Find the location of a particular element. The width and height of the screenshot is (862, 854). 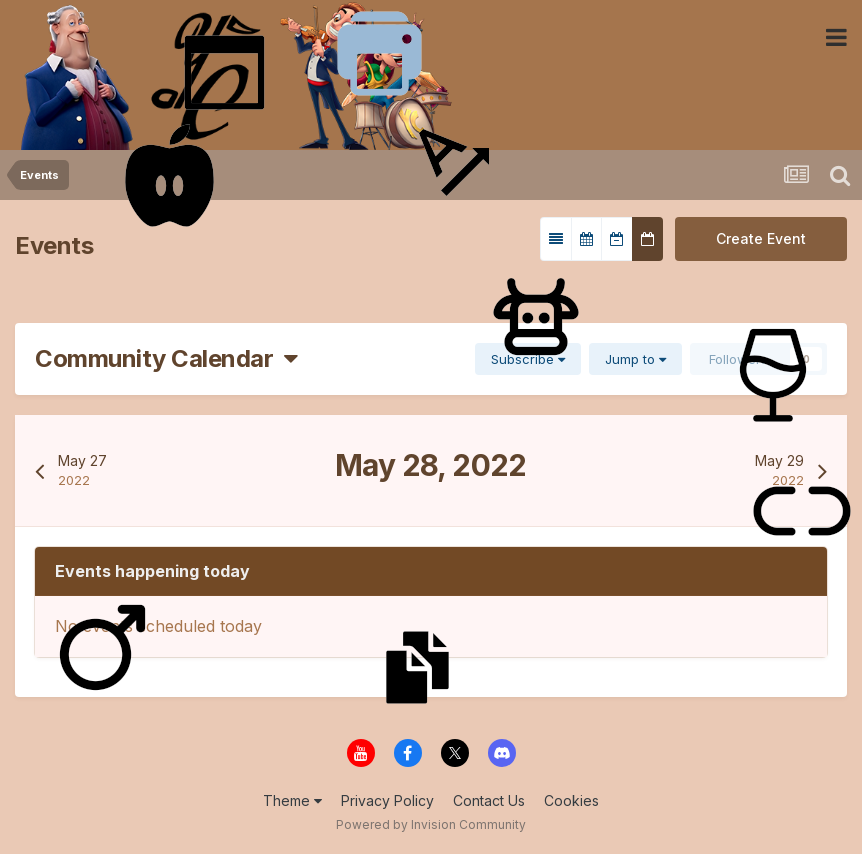

select male gender option is located at coordinates (102, 647).